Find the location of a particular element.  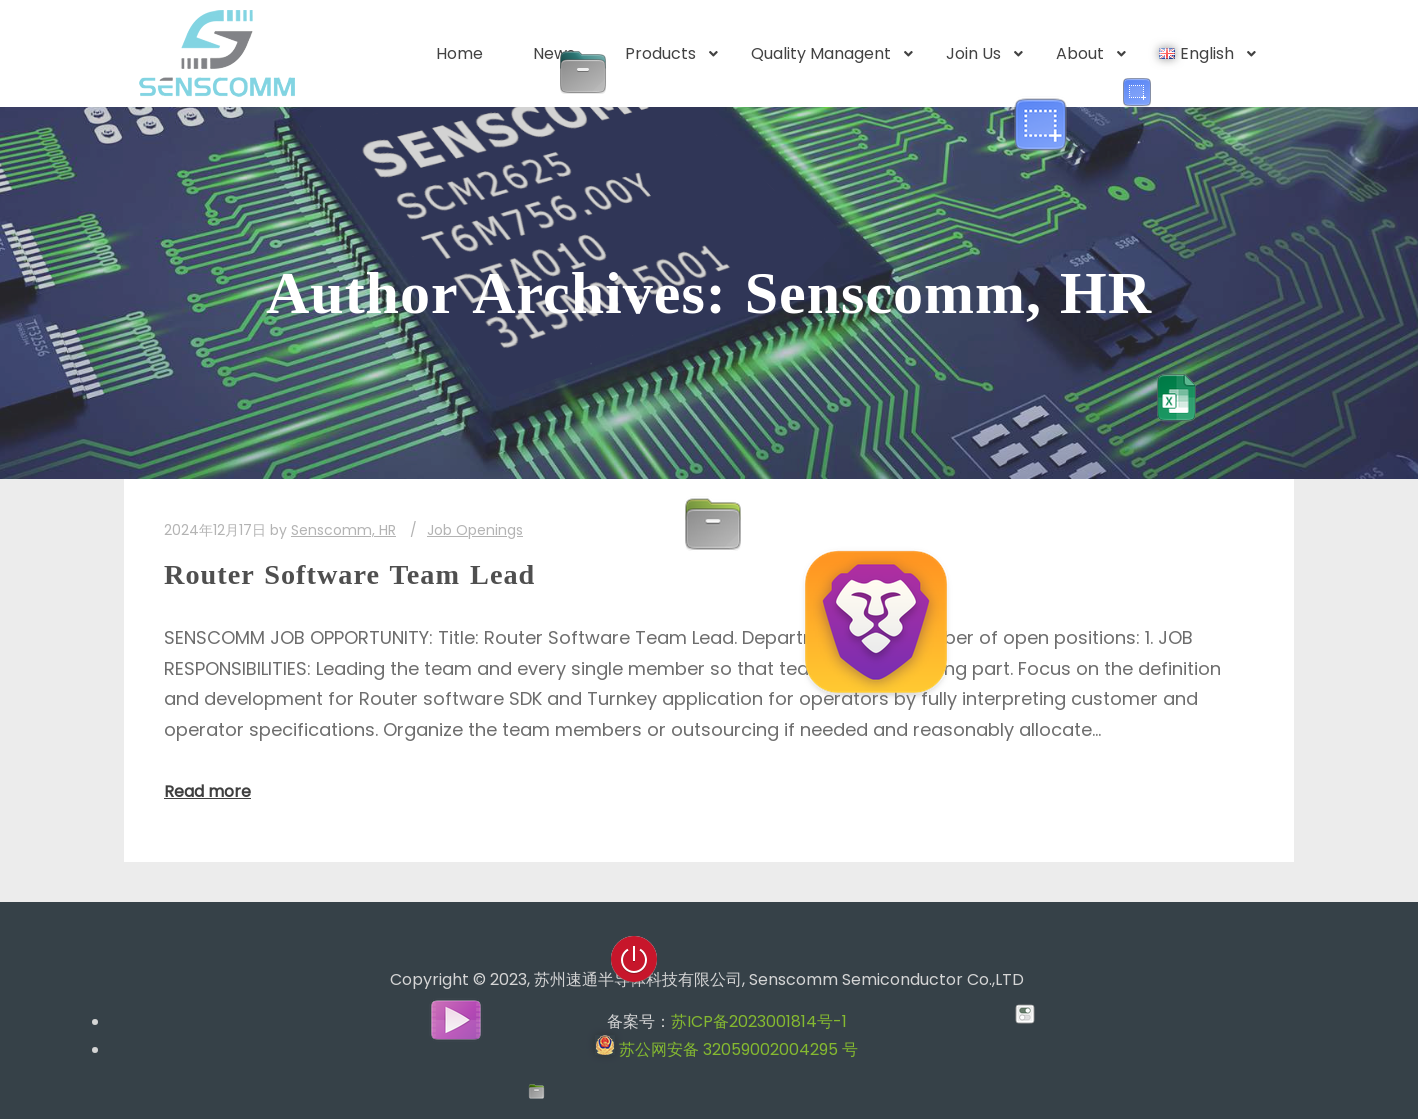

open a Microsoft Excel spreadsheet file is located at coordinates (1176, 397).